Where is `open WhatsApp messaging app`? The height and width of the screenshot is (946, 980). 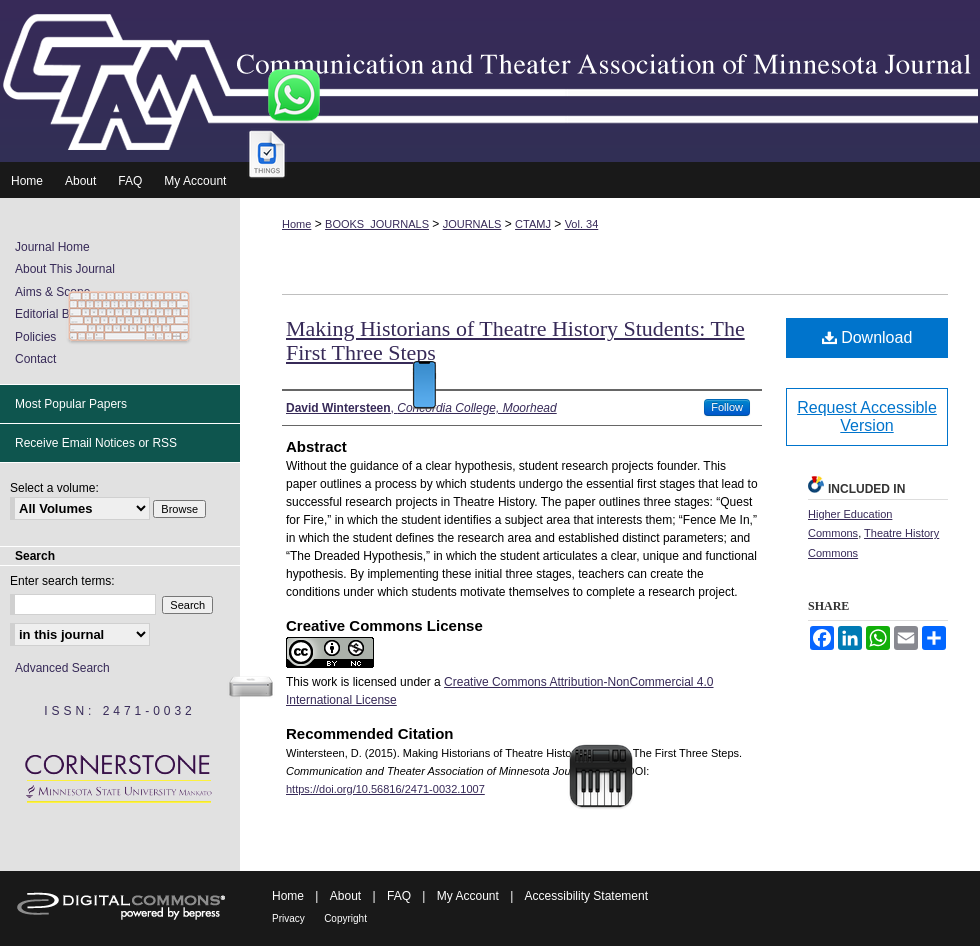
open WhatsApp messaging app is located at coordinates (294, 95).